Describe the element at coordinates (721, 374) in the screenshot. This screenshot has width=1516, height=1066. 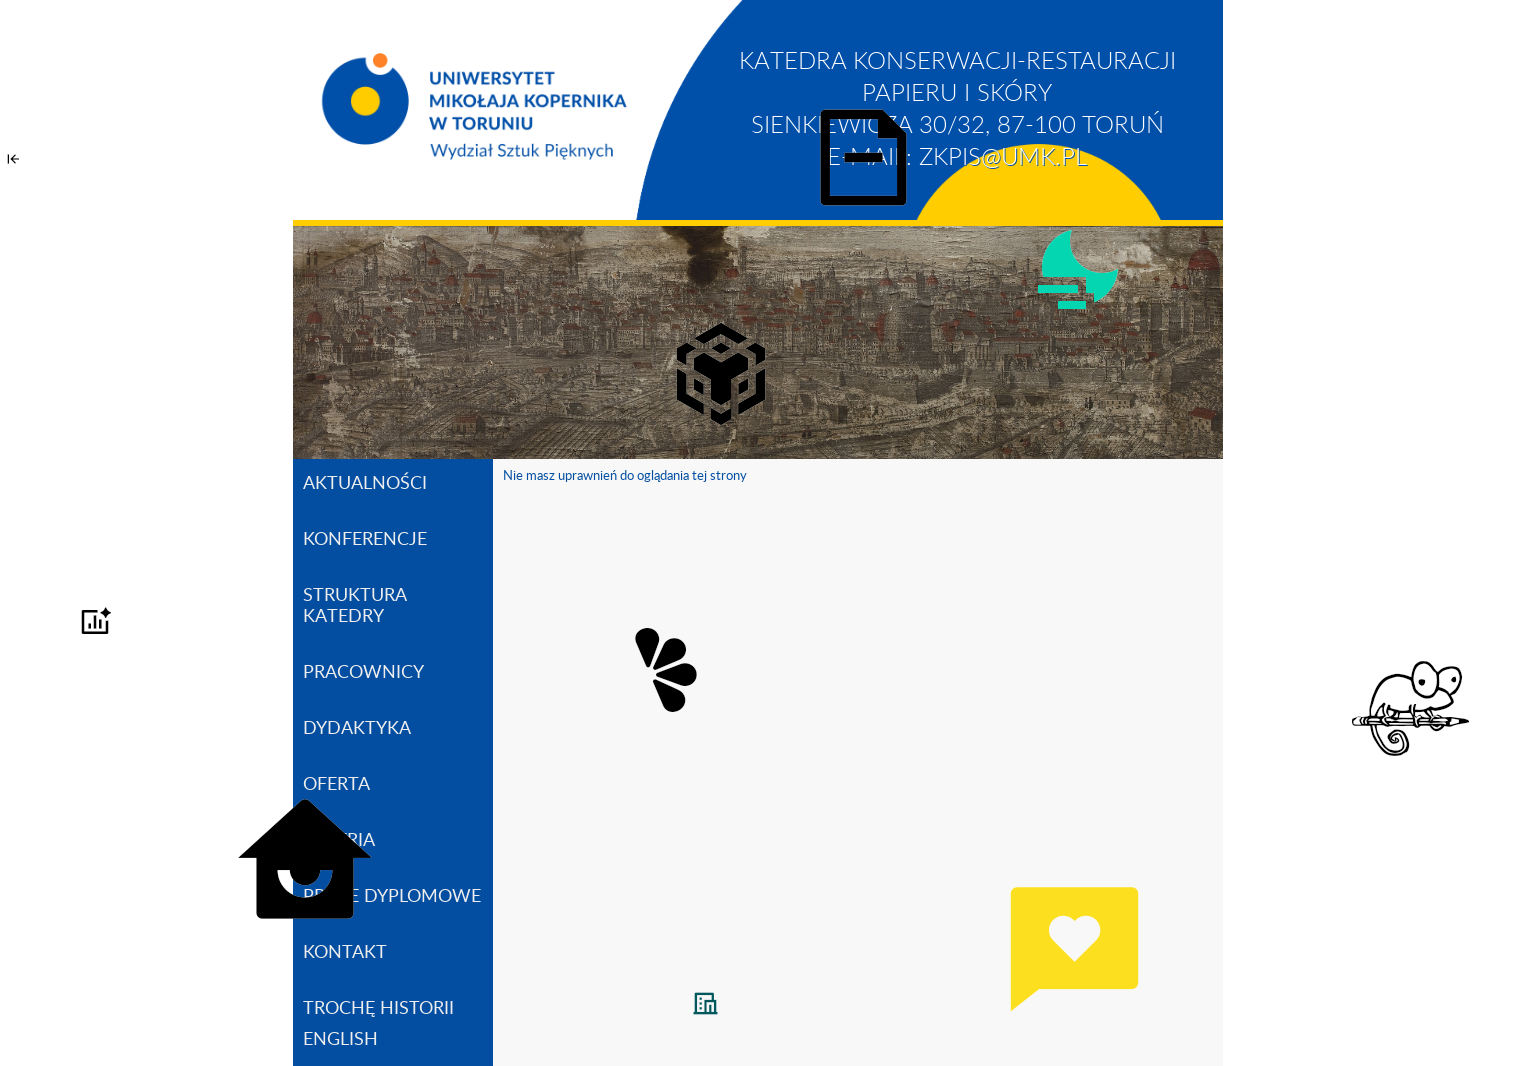
I see `binance coin (BNB) cryptocurrency logo` at that location.